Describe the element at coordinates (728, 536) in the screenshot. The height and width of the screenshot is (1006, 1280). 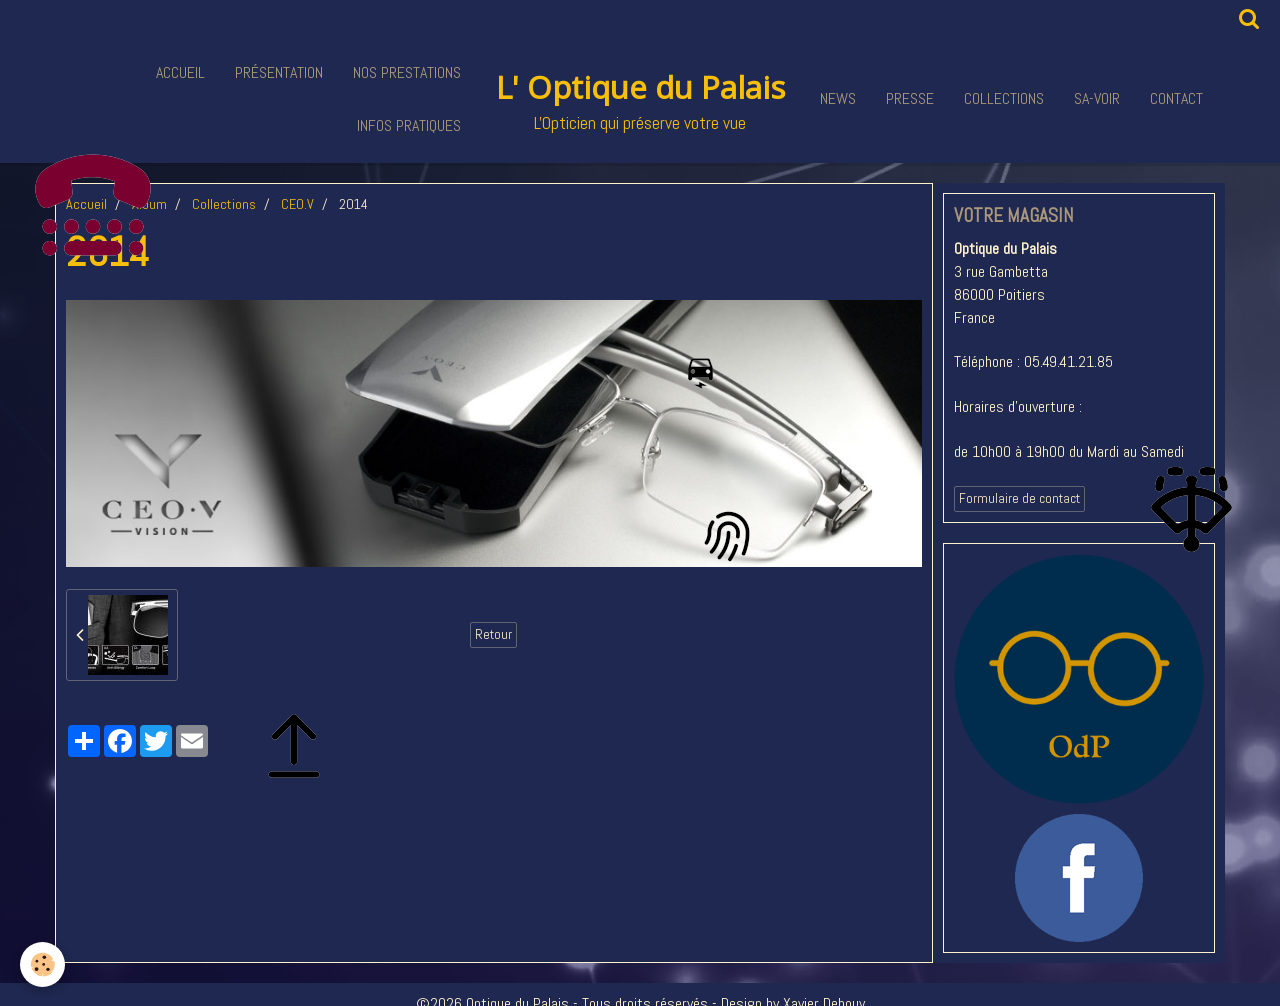
I see `authenticate with fingerprint` at that location.